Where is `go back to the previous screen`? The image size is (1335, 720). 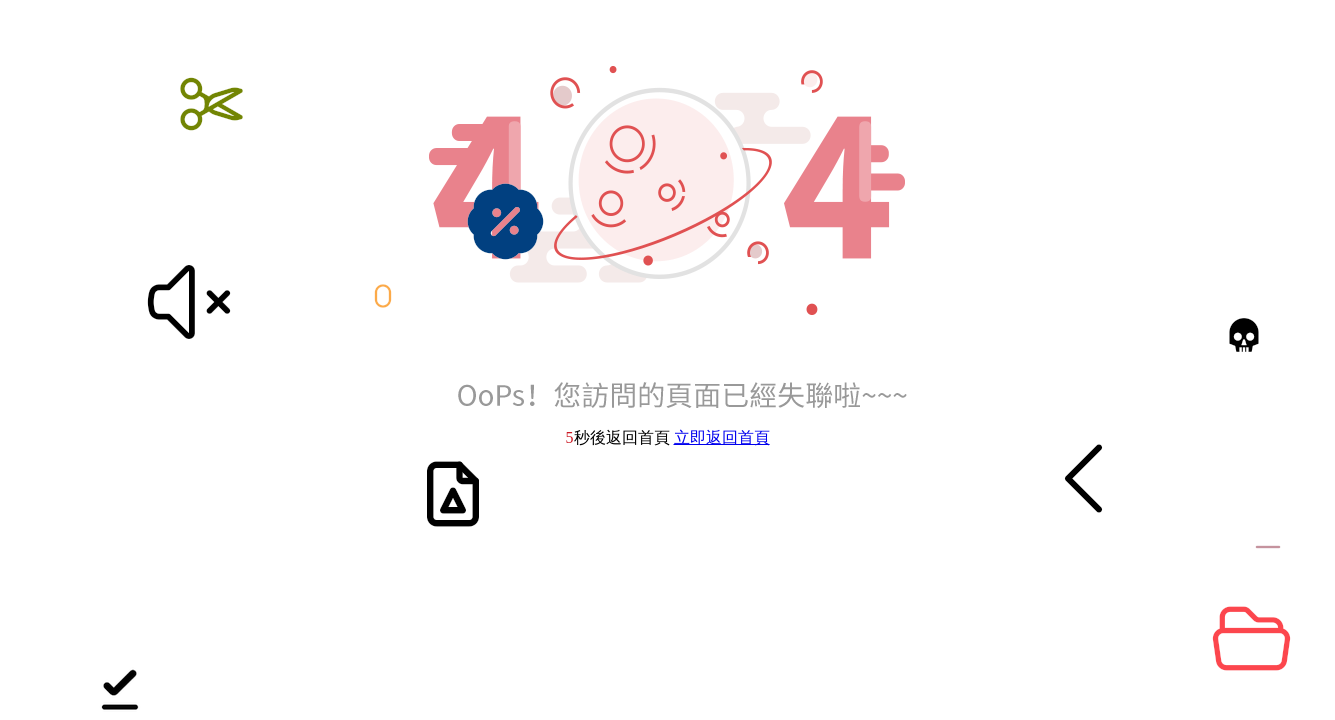 go back to the previous screen is located at coordinates (1083, 478).